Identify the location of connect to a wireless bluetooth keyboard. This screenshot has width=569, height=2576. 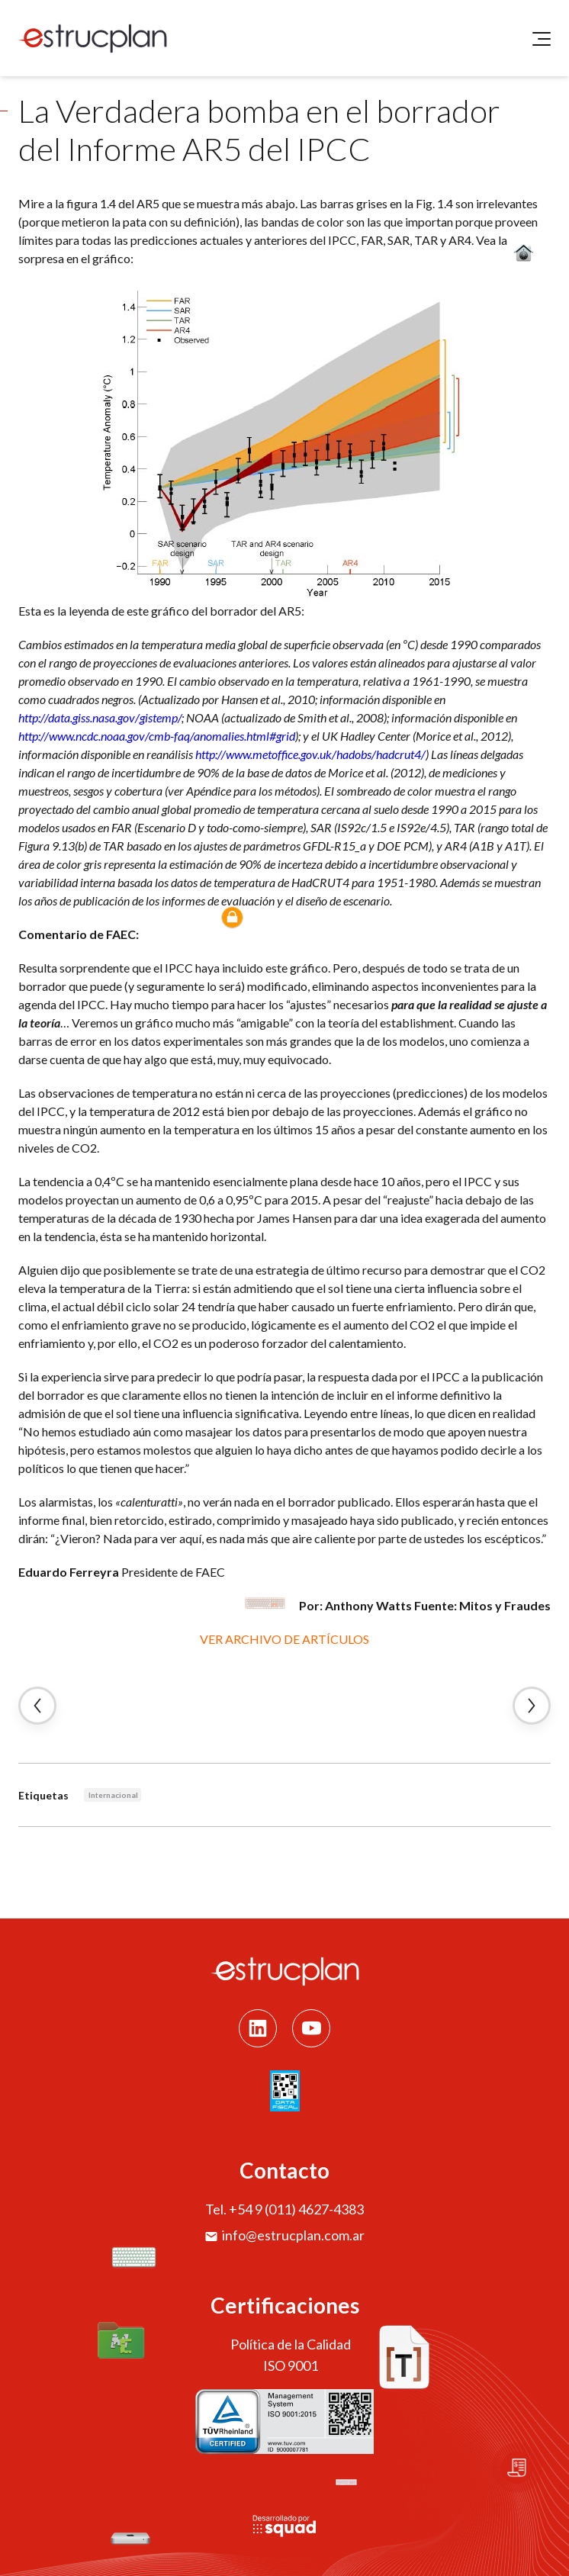
(265, 1603).